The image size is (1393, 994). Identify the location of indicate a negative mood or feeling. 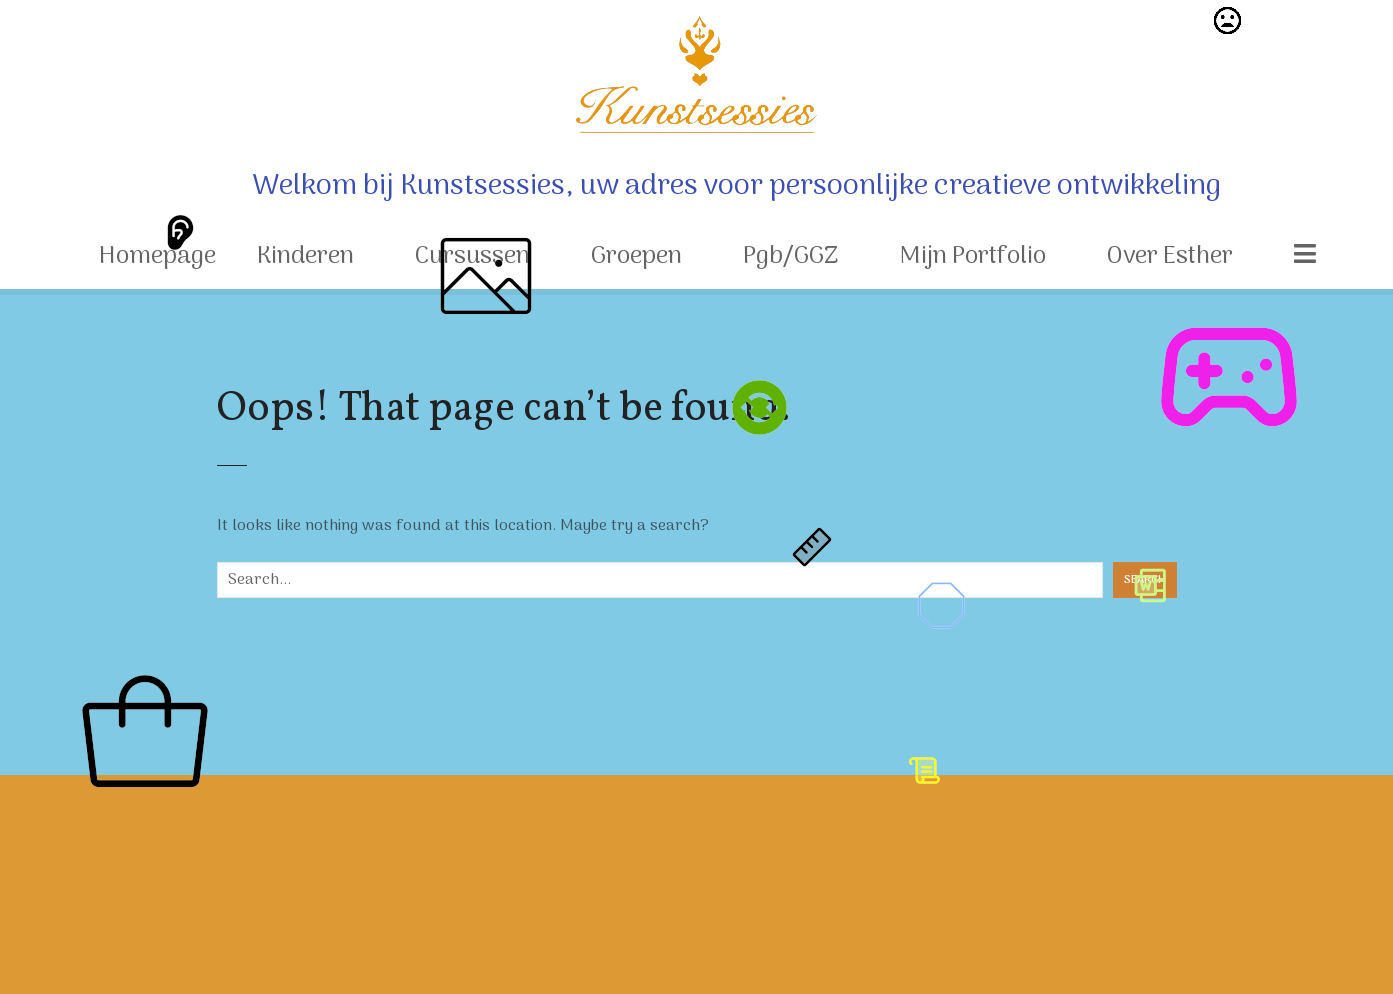
(1227, 20).